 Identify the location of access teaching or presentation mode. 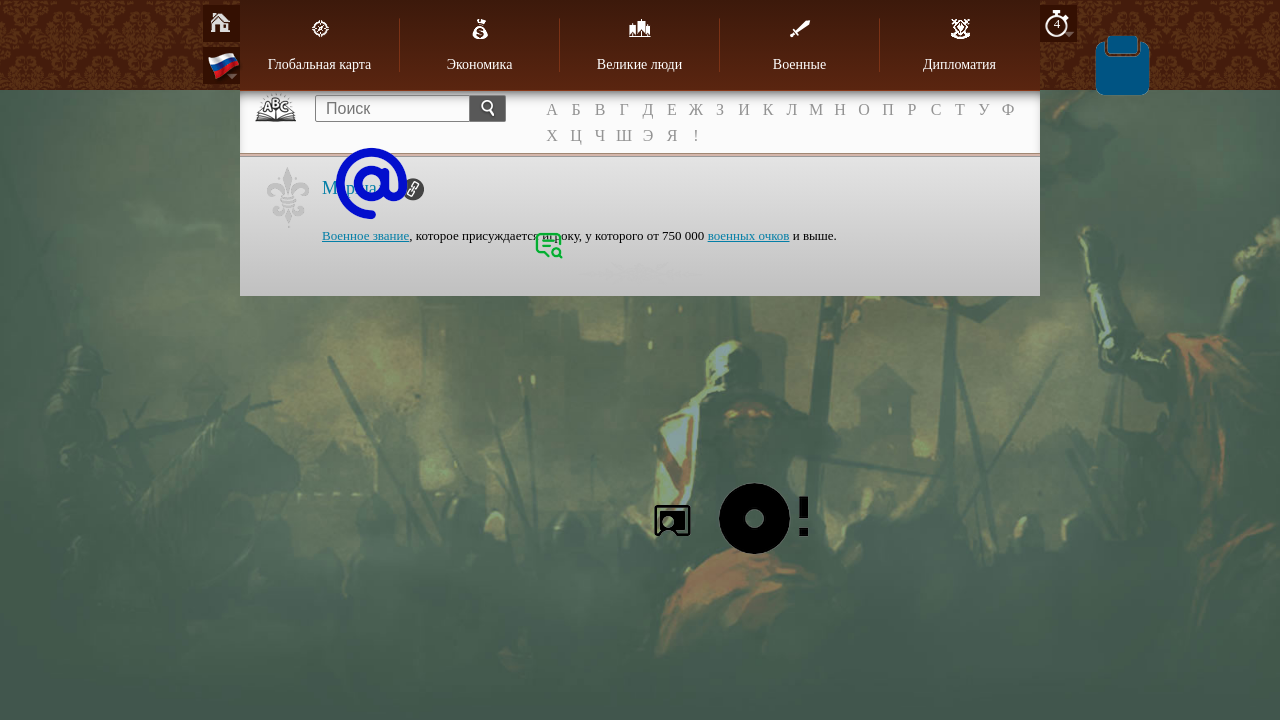
(672, 520).